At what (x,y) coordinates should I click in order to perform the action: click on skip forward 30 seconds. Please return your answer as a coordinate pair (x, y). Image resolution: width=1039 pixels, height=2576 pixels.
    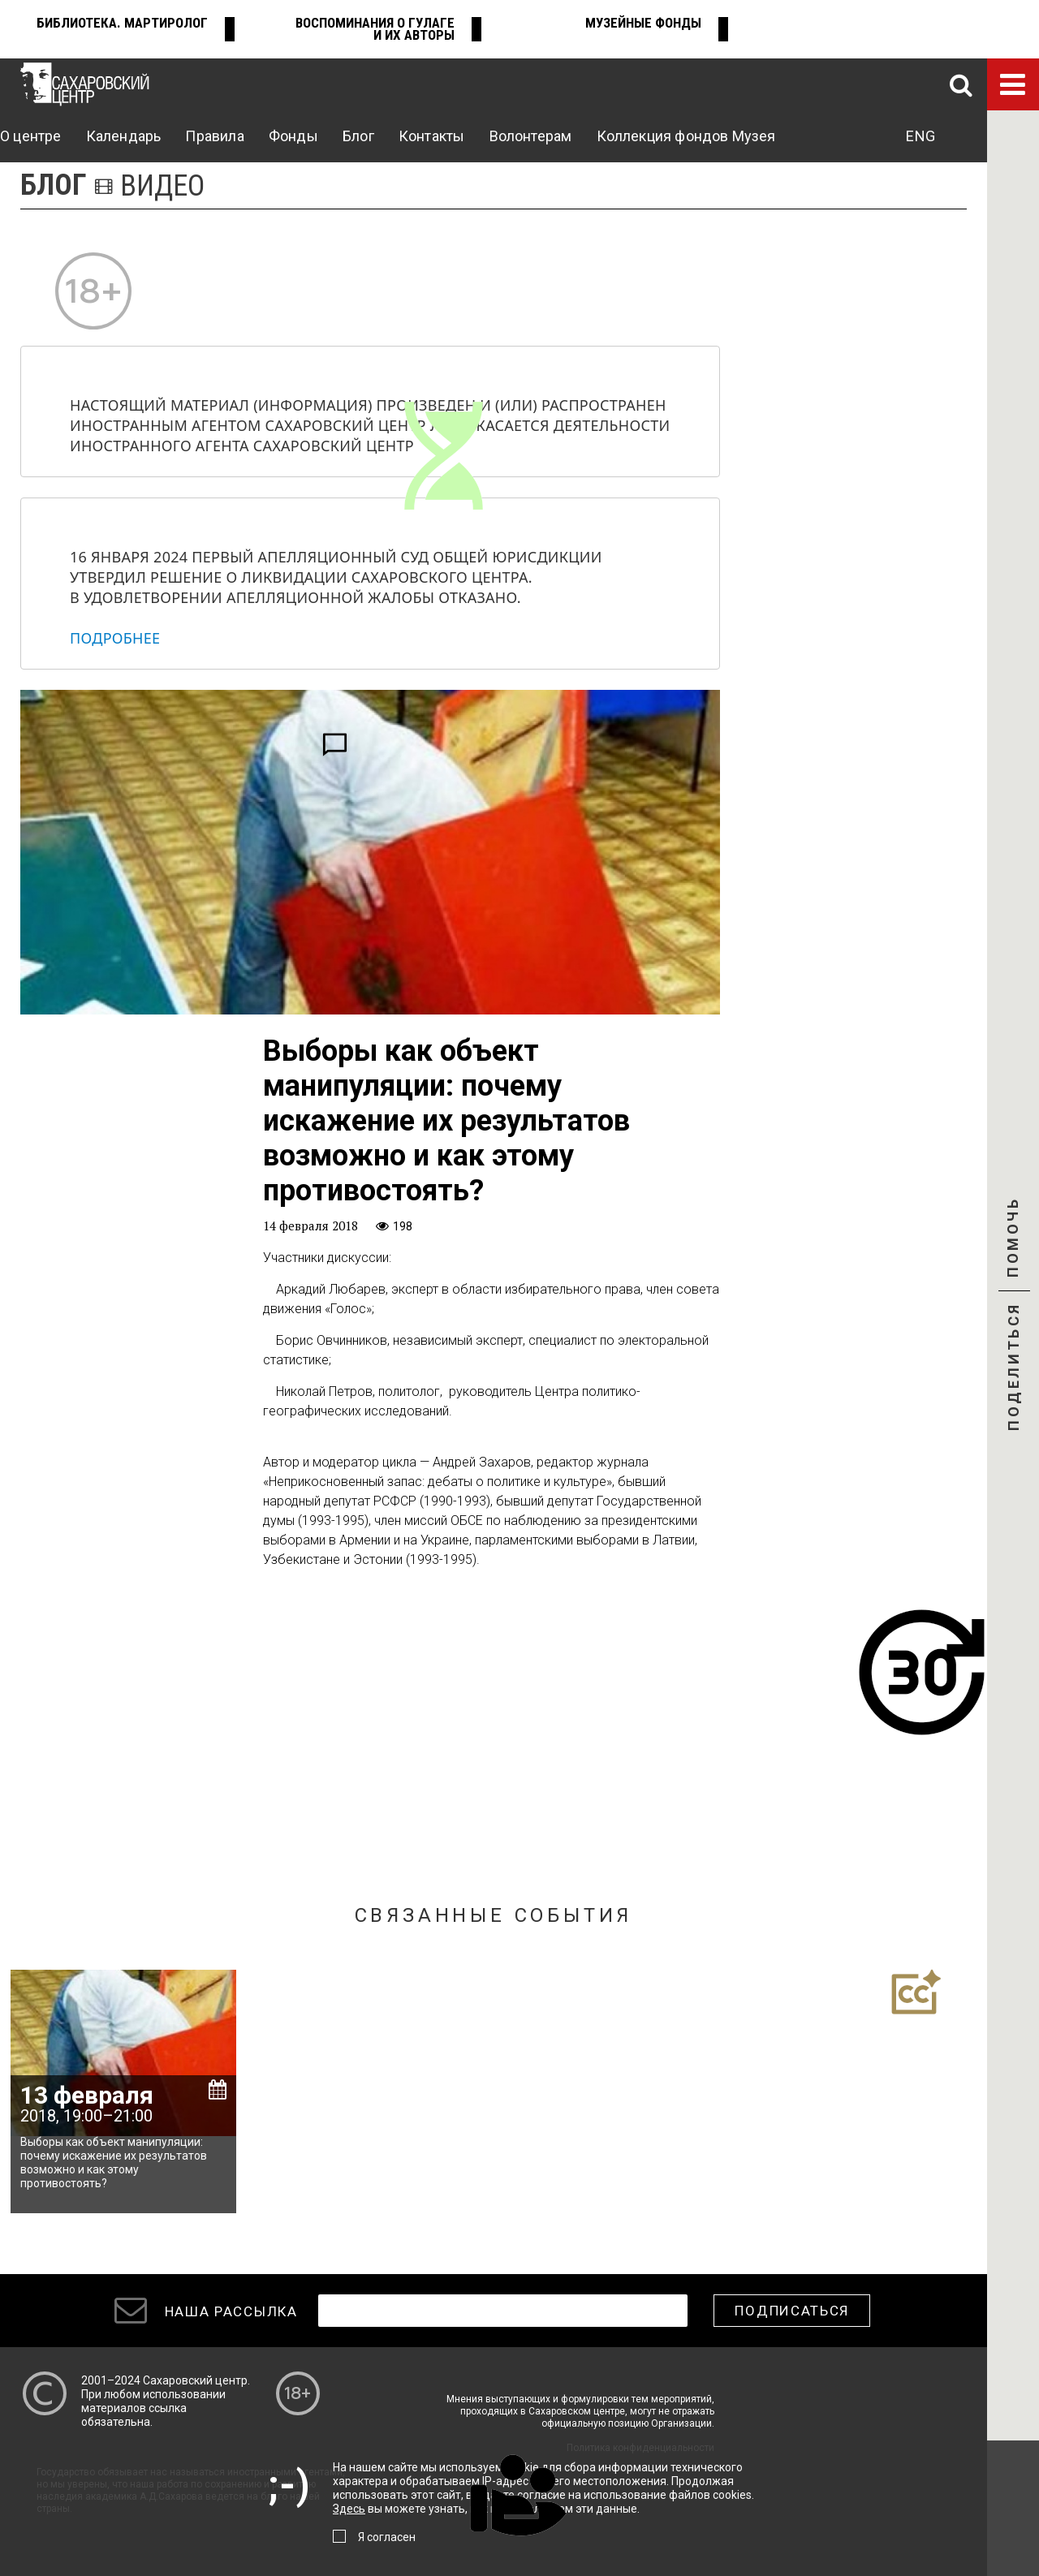
    Looking at the image, I should click on (921, 1672).